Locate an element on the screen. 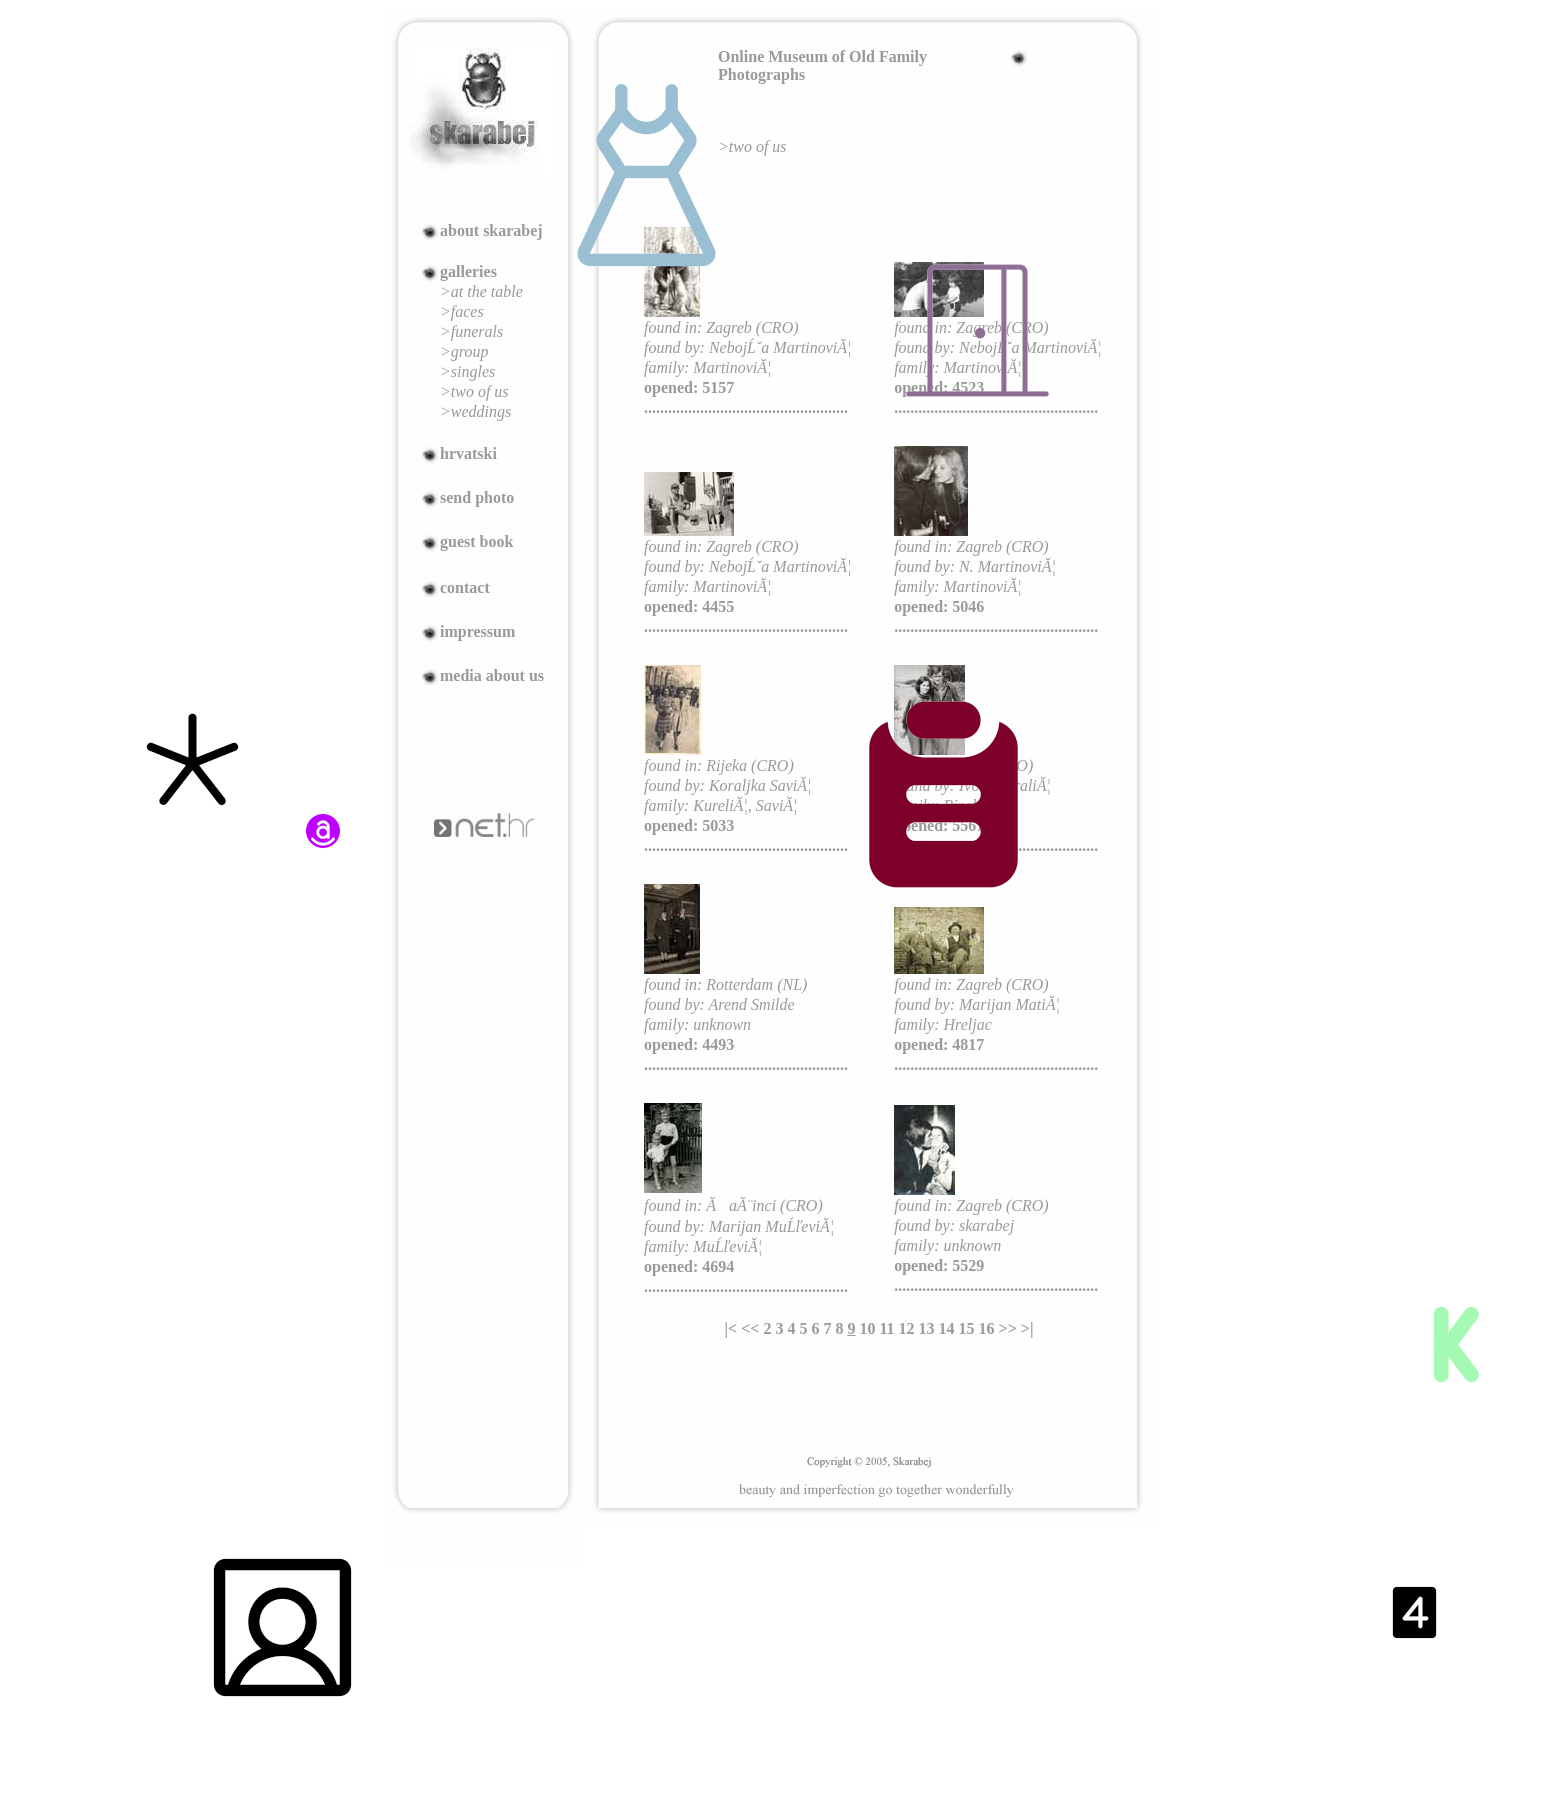  log out or exit the application is located at coordinates (977, 330).